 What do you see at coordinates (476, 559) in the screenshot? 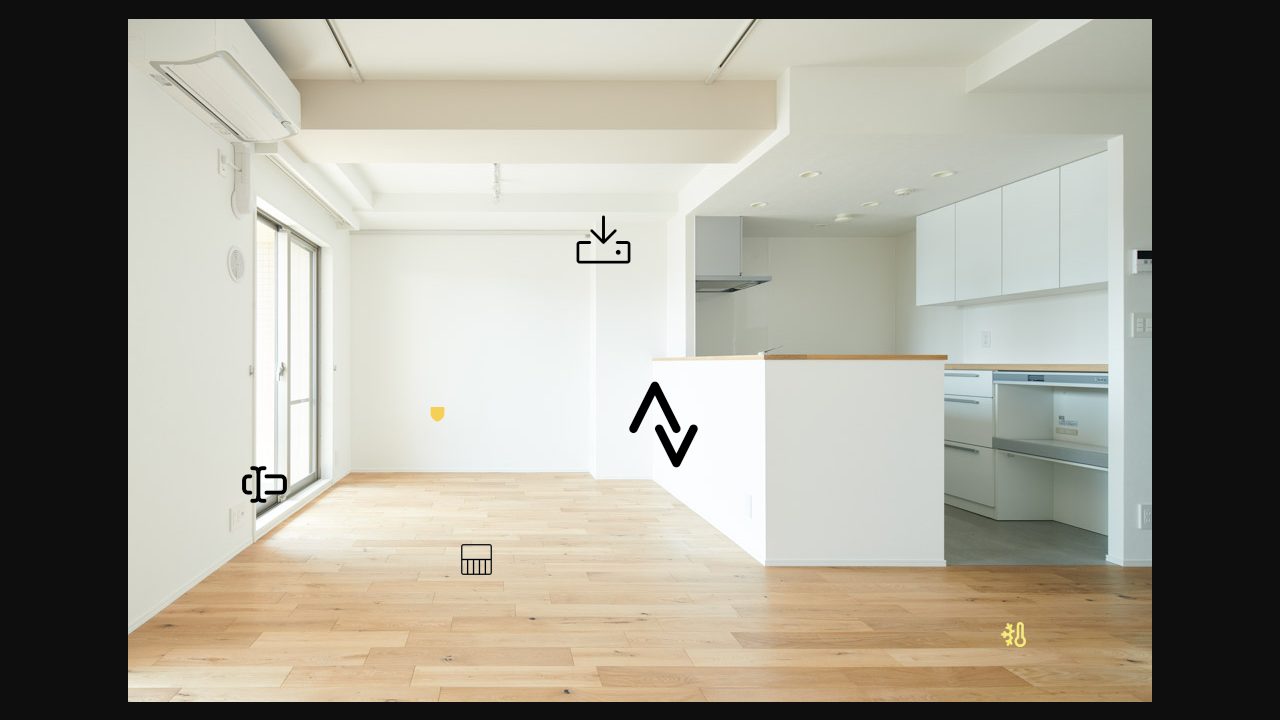
I see `toggle bottom panel visibility` at bounding box center [476, 559].